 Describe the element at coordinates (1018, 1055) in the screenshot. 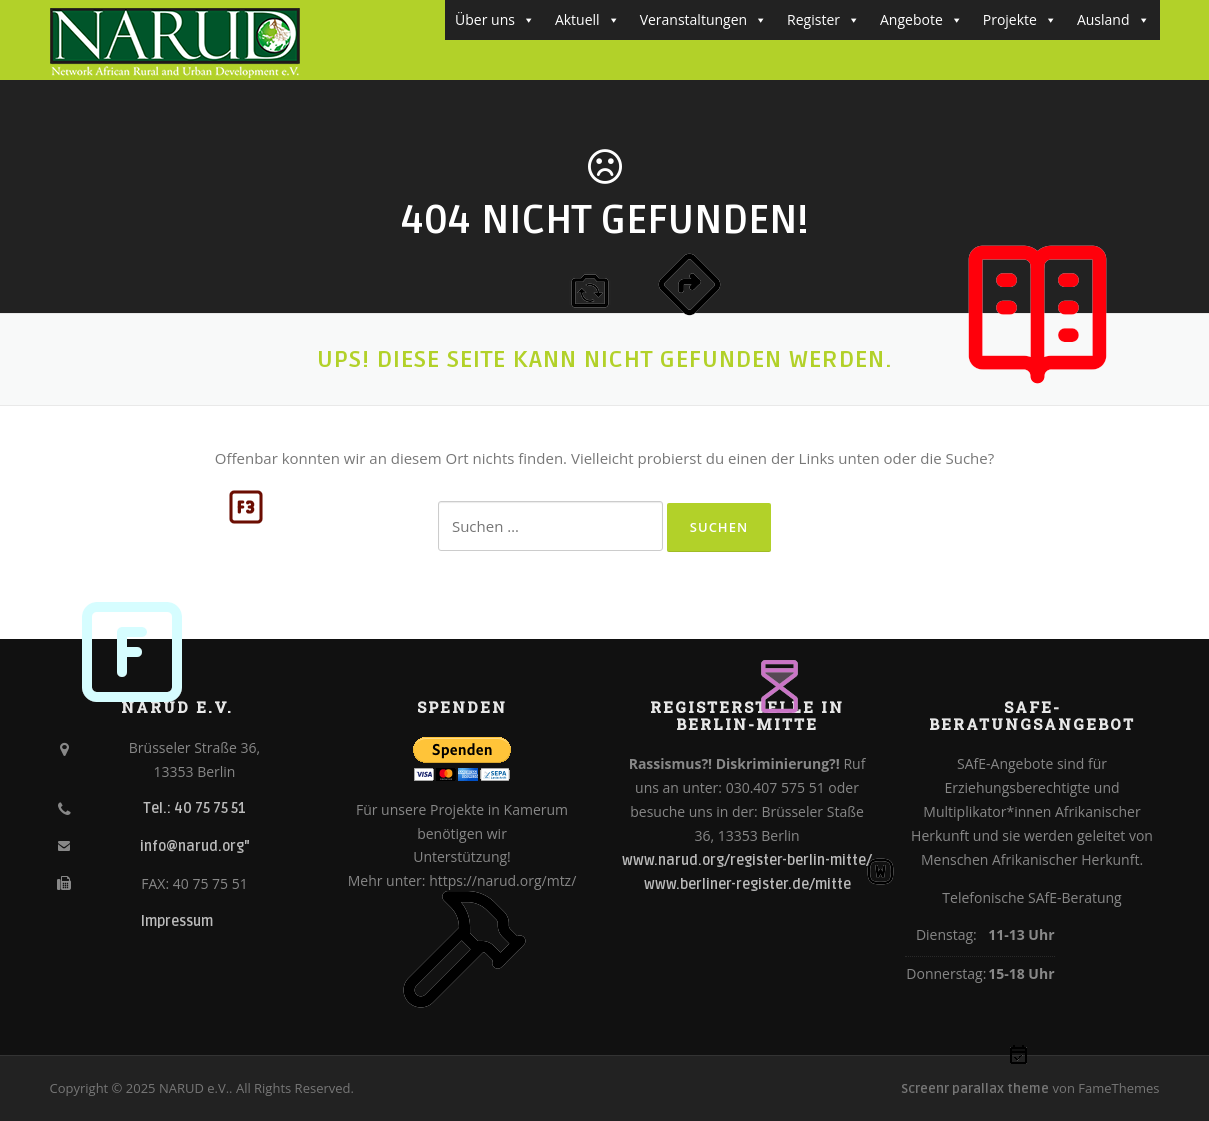

I see `event confirmed or available` at that location.